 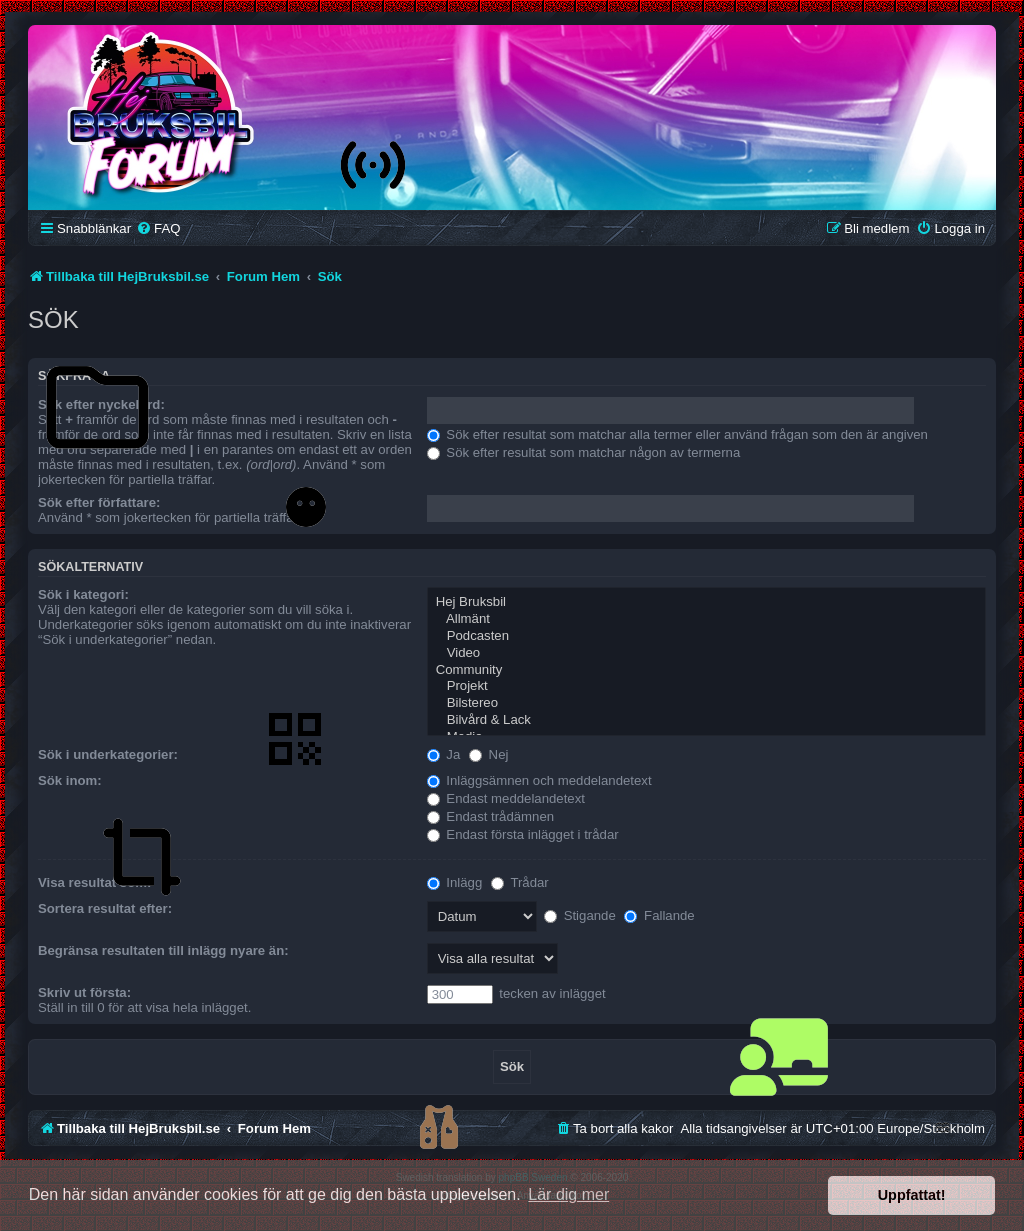 I want to click on scan or generate a QR code, so click(x=295, y=739).